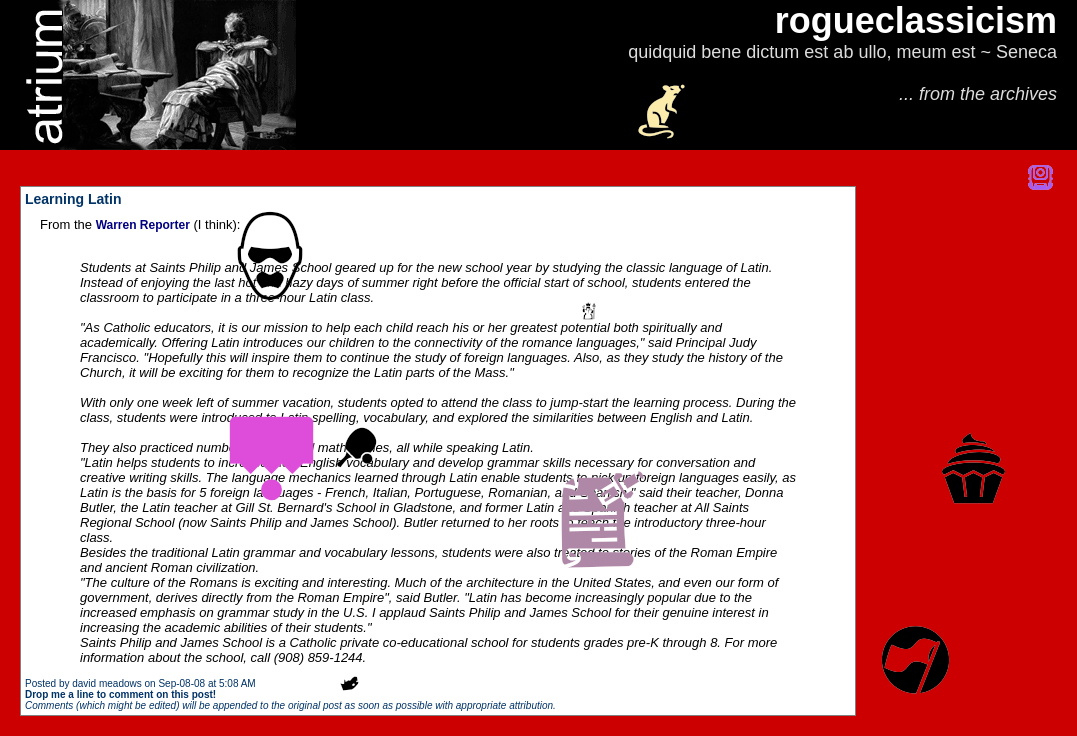  What do you see at coordinates (915, 659) in the screenshot?
I see `flag or report content` at bounding box center [915, 659].